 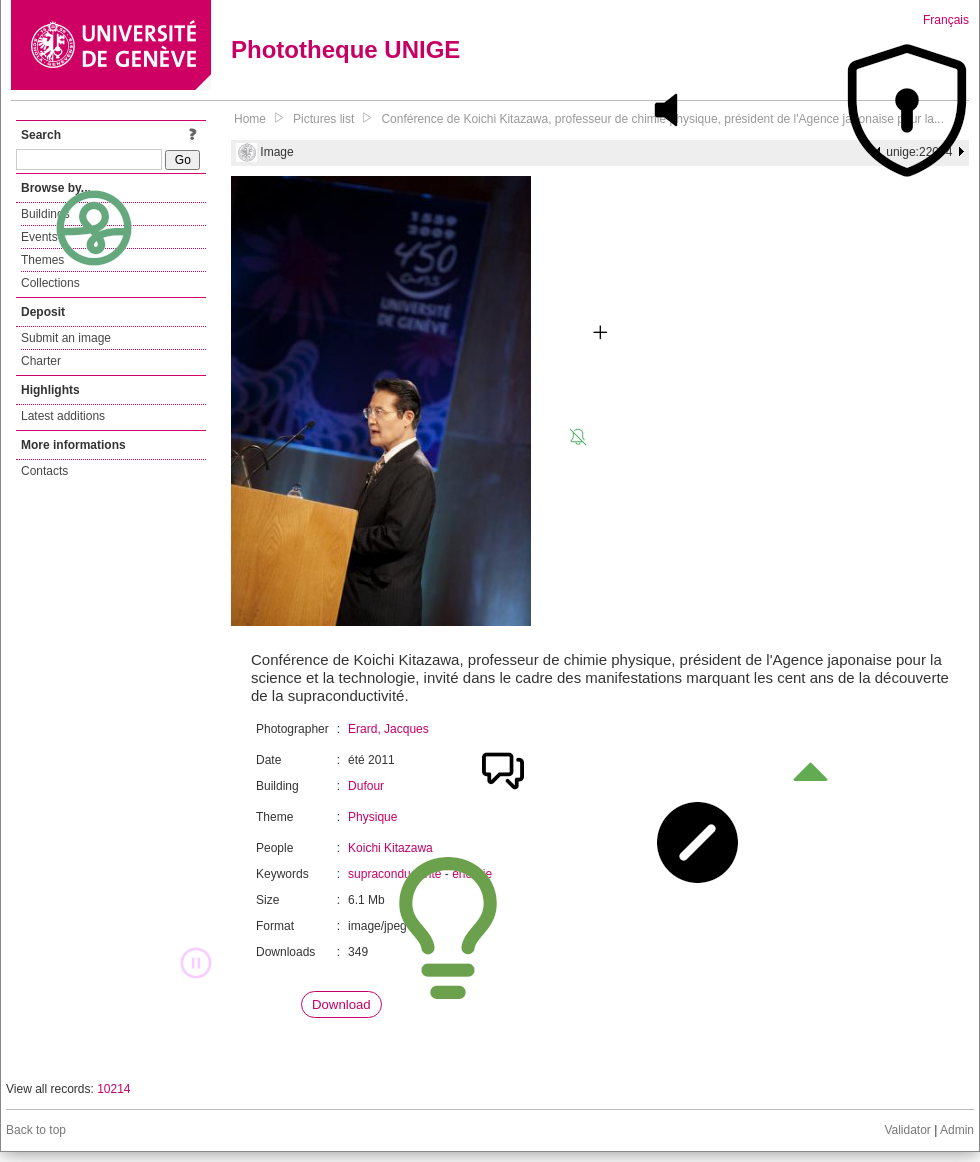 I want to click on mute notifications, so click(x=578, y=437).